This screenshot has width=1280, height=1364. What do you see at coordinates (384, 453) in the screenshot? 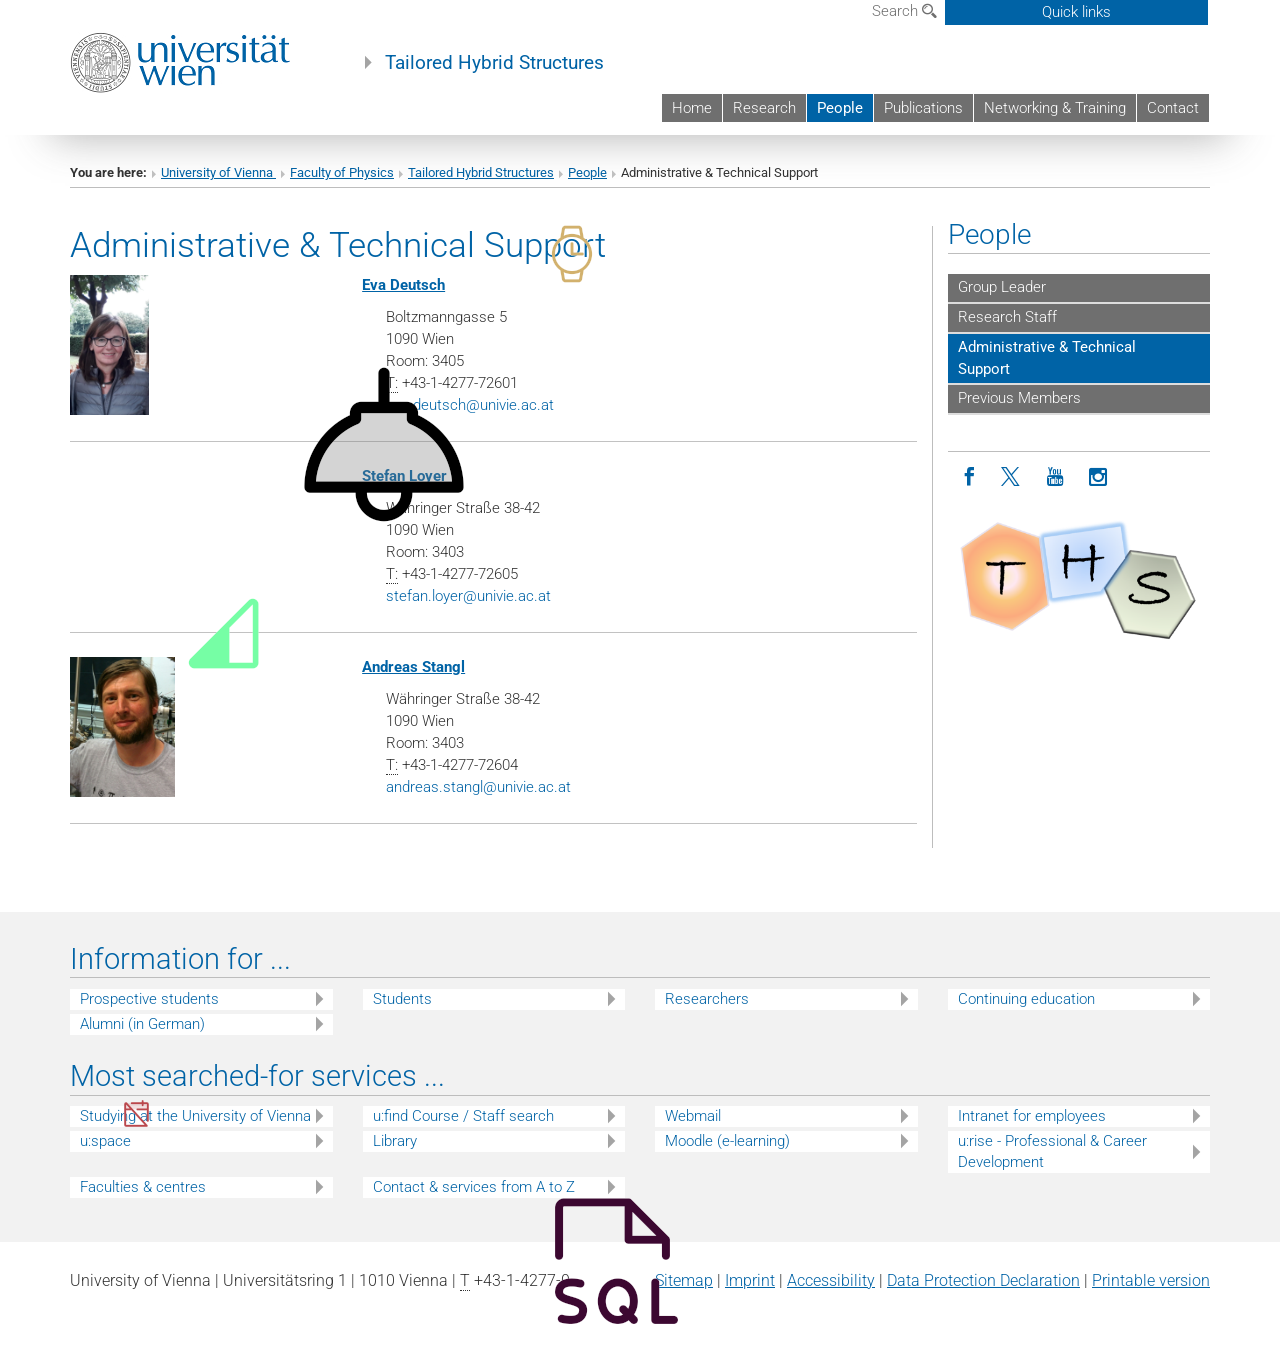
I see `toggle pendant lamp on/off` at bounding box center [384, 453].